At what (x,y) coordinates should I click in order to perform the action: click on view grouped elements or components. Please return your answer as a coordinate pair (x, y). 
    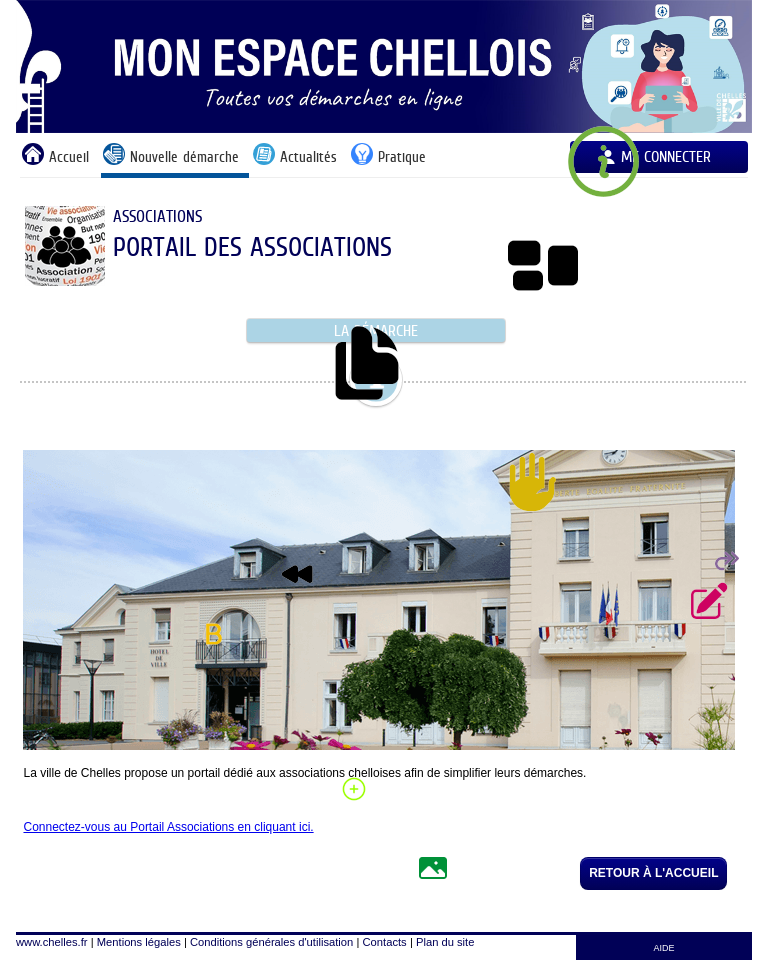
    Looking at the image, I should click on (543, 263).